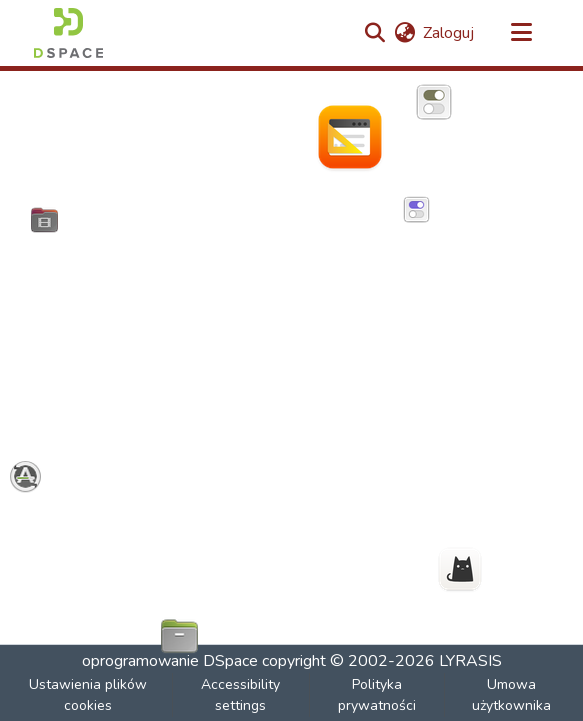 The width and height of the screenshot is (583, 721). I want to click on open the file manager, so click(179, 635).